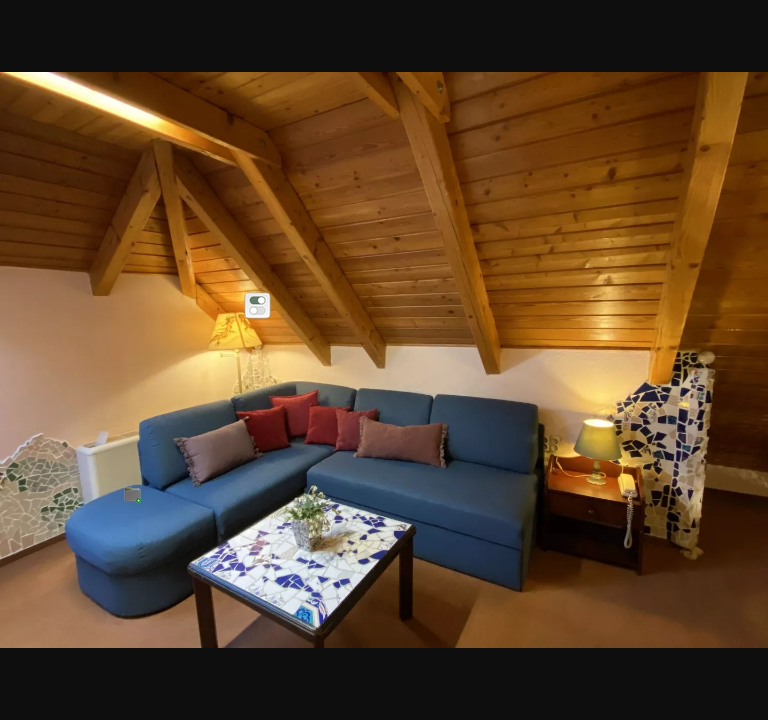 The image size is (768, 720). What do you see at coordinates (132, 494) in the screenshot?
I see `create a new folder` at bounding box center [132, 494].